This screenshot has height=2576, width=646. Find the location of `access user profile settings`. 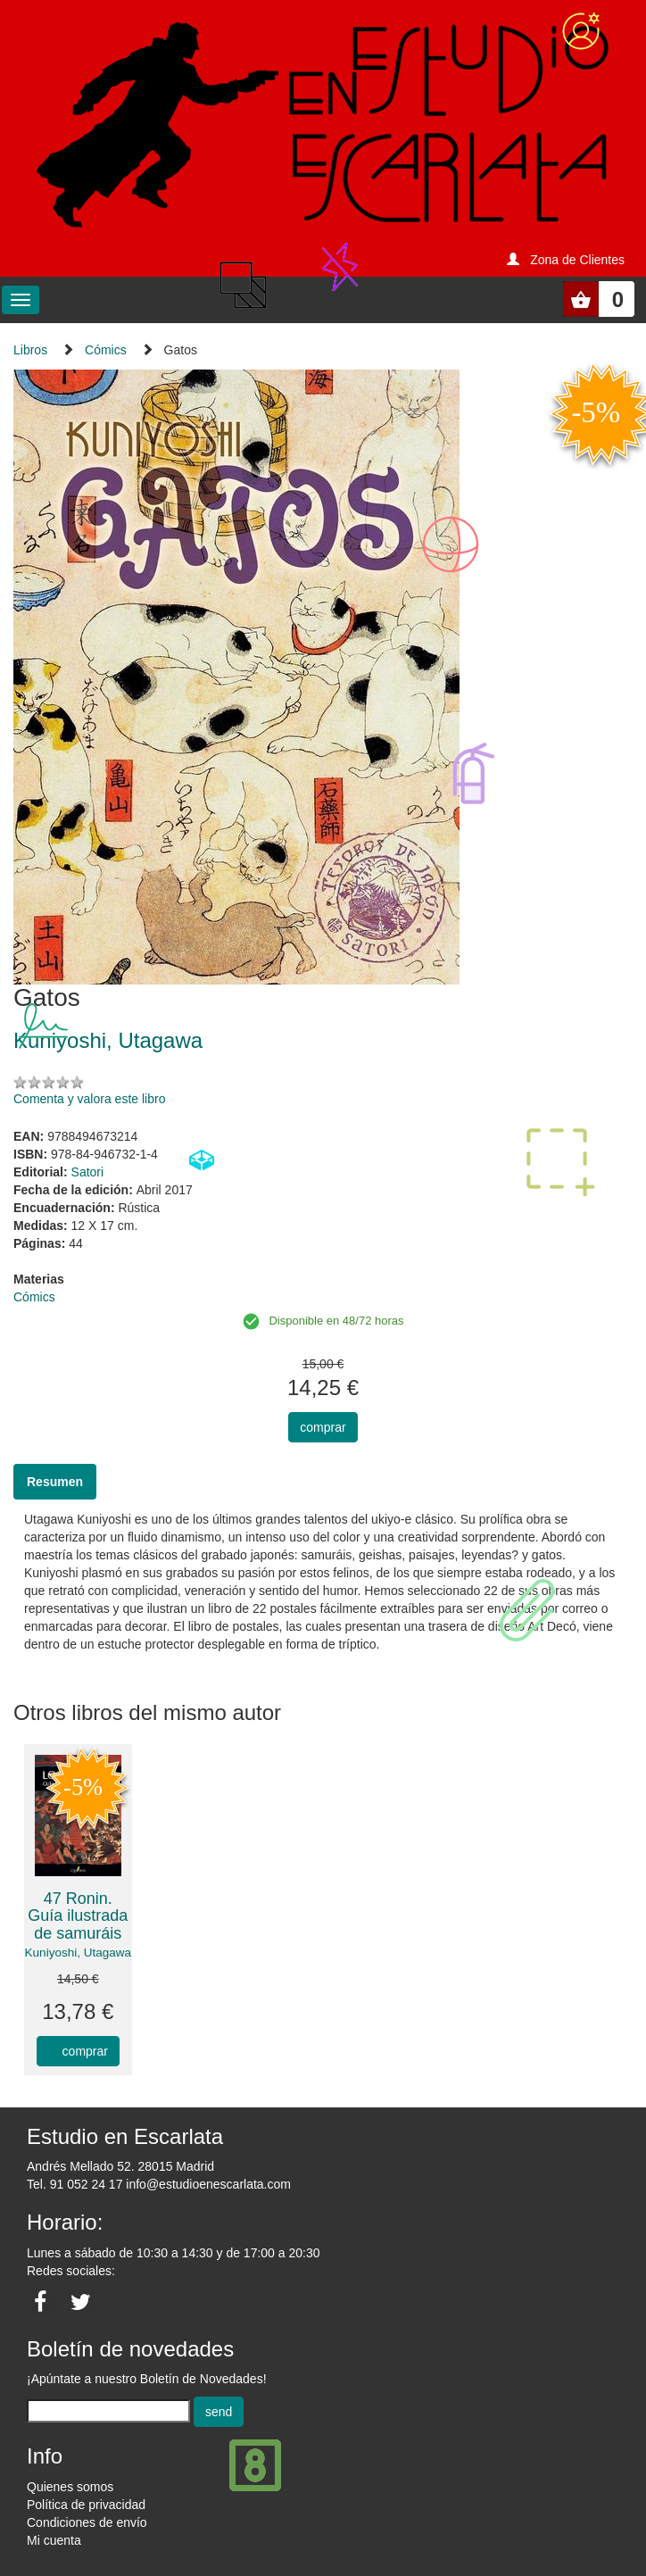

access user profile settings is located at coordinates (581, 31).